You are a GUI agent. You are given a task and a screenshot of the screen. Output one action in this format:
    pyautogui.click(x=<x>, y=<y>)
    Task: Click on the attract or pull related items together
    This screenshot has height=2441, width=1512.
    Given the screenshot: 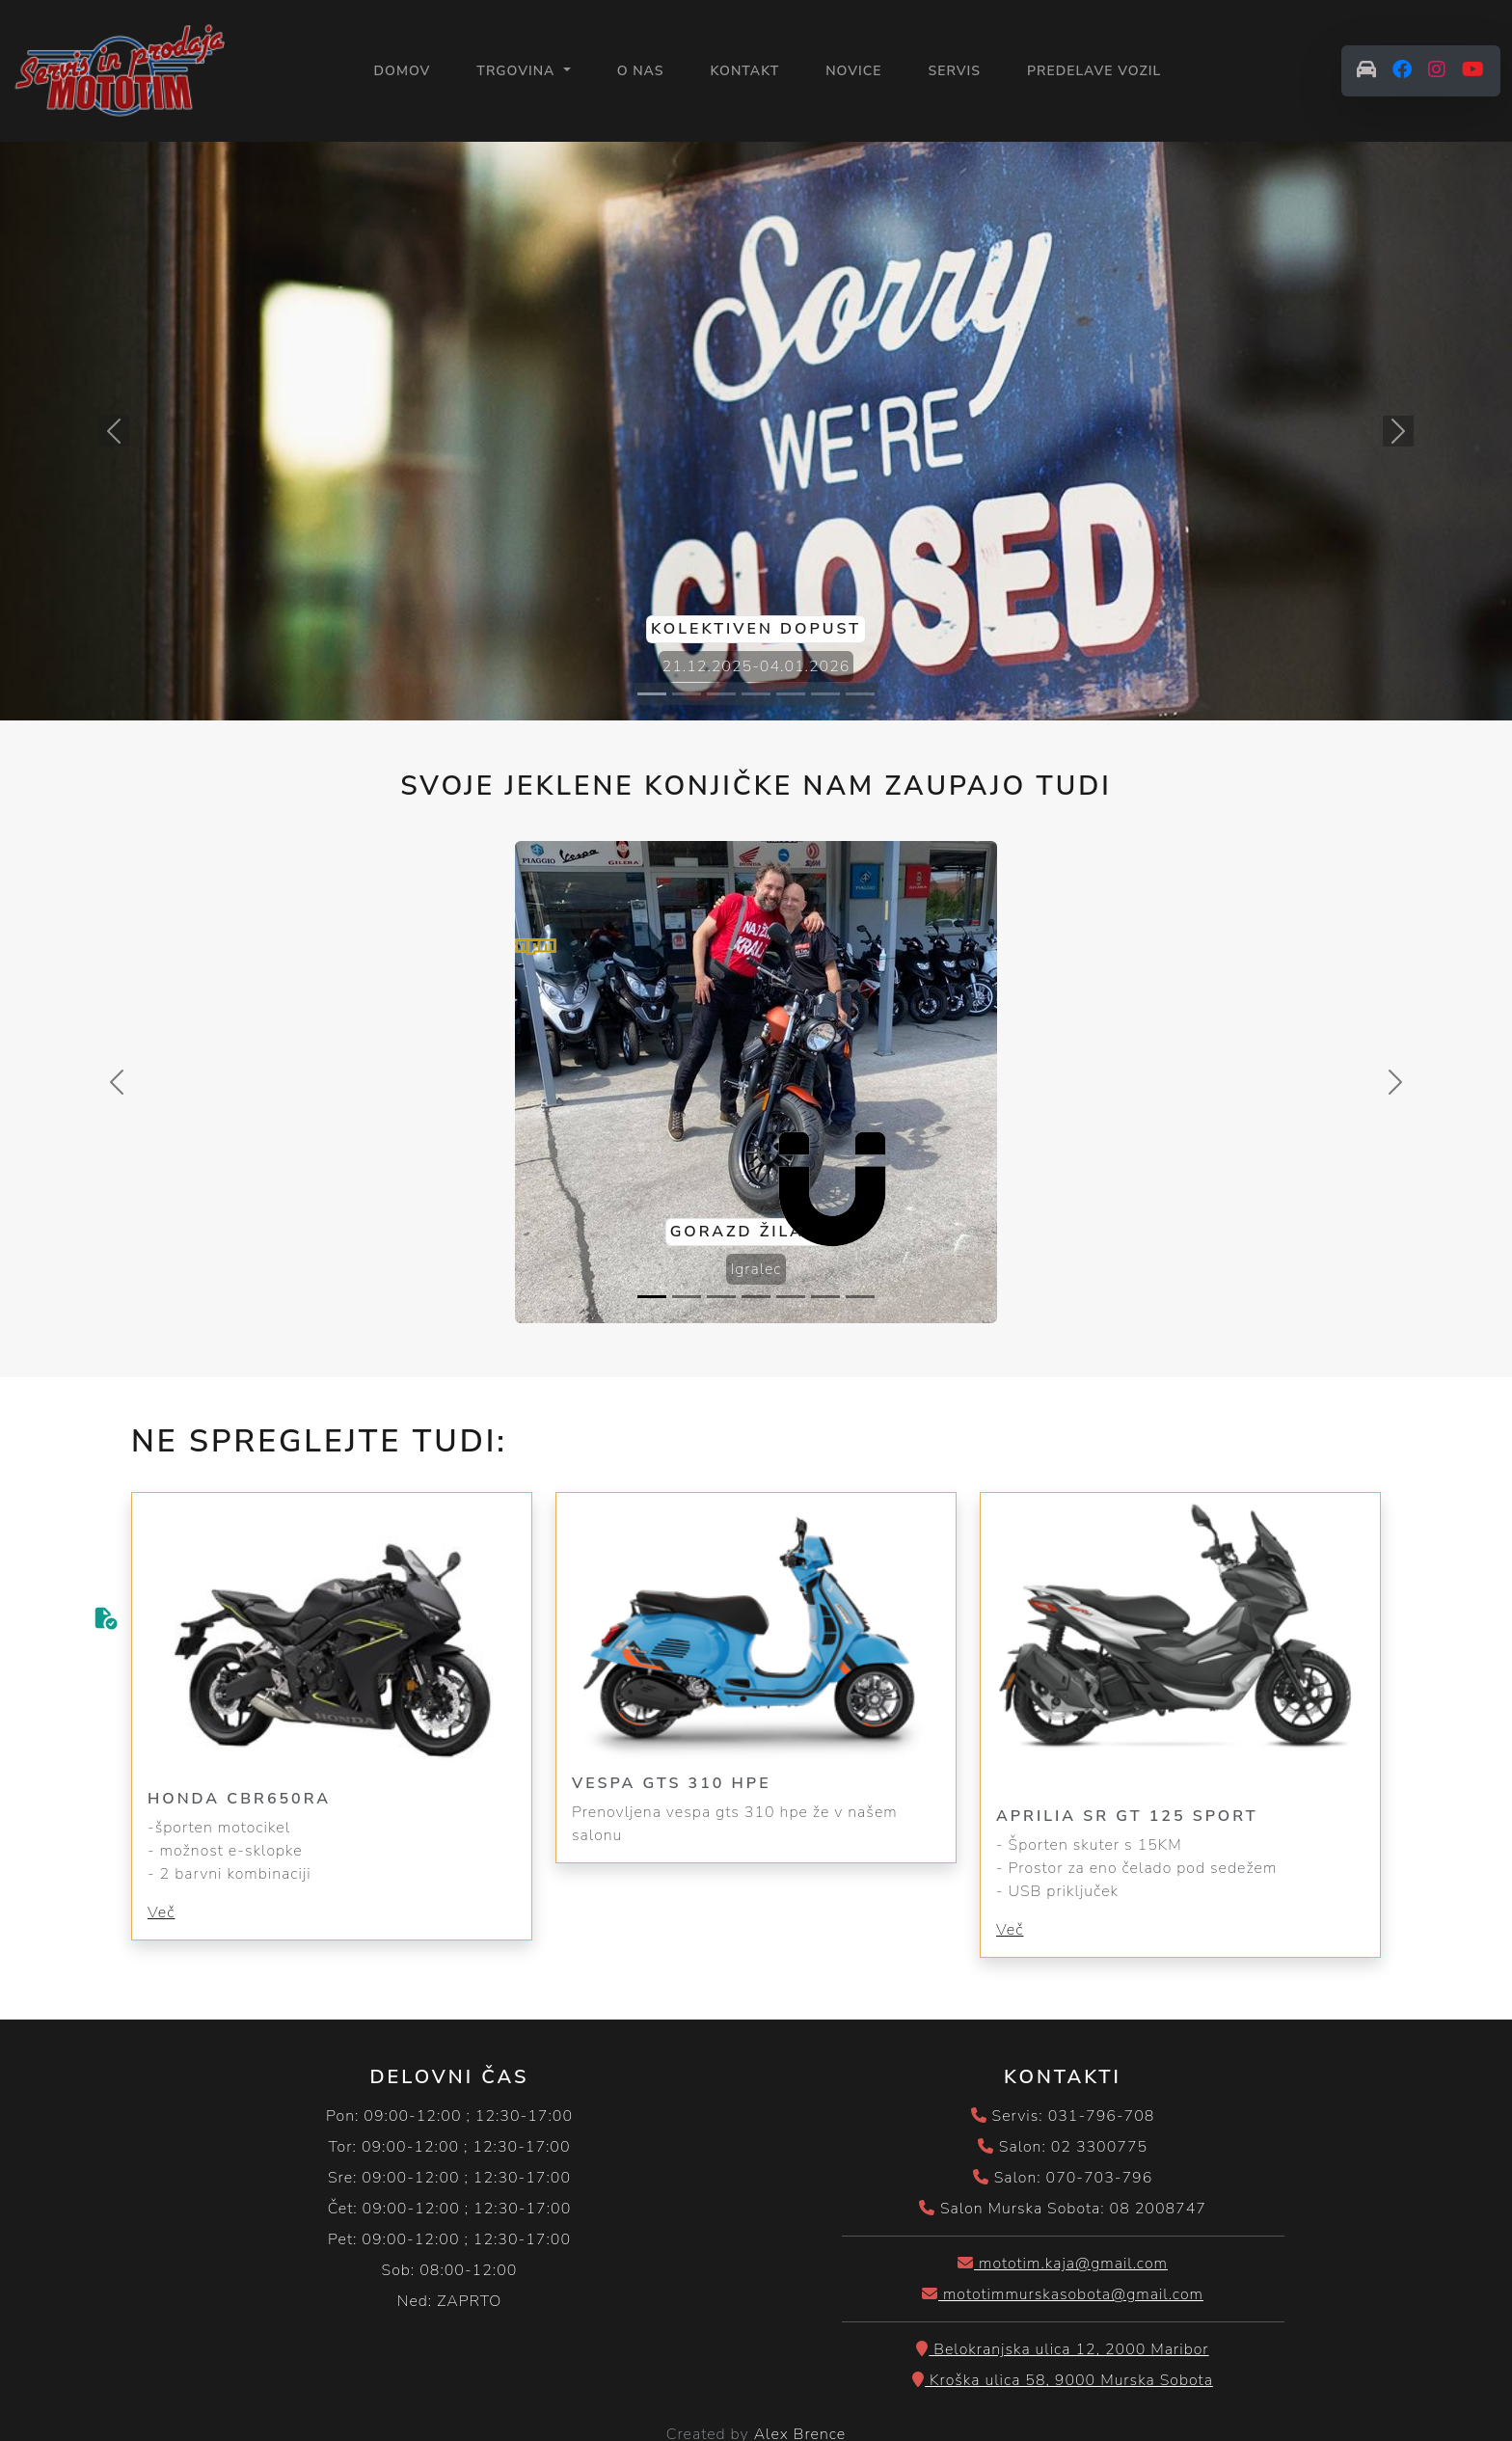 What is the action you would take?
    pyautogui.click(x=832, y=1185)
    